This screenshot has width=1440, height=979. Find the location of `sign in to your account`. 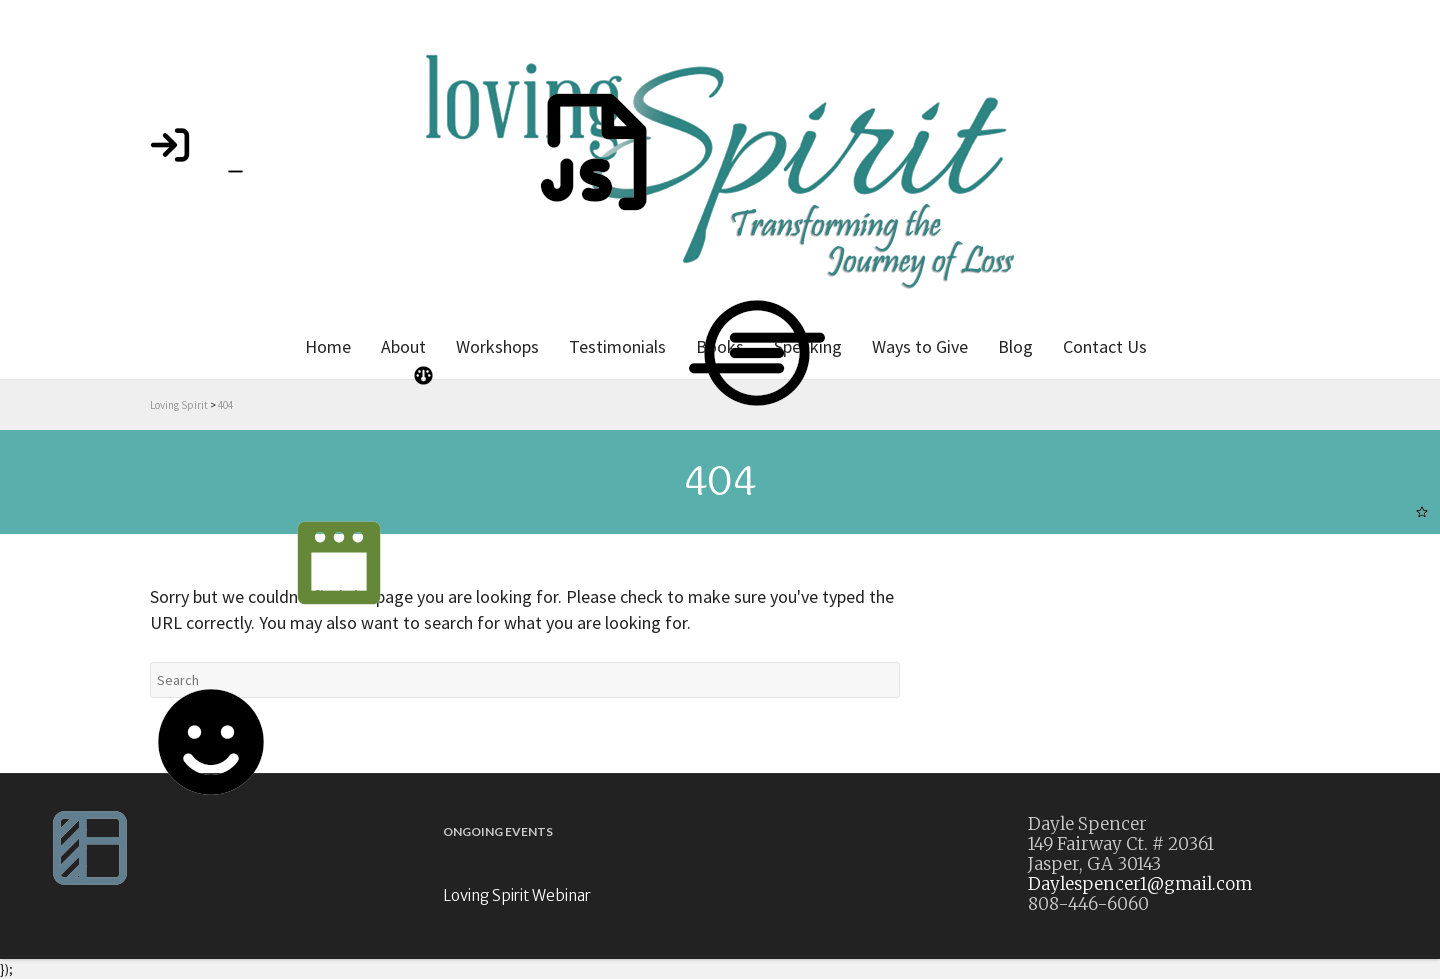

sign in to your account is located at coordinates (170, 145).